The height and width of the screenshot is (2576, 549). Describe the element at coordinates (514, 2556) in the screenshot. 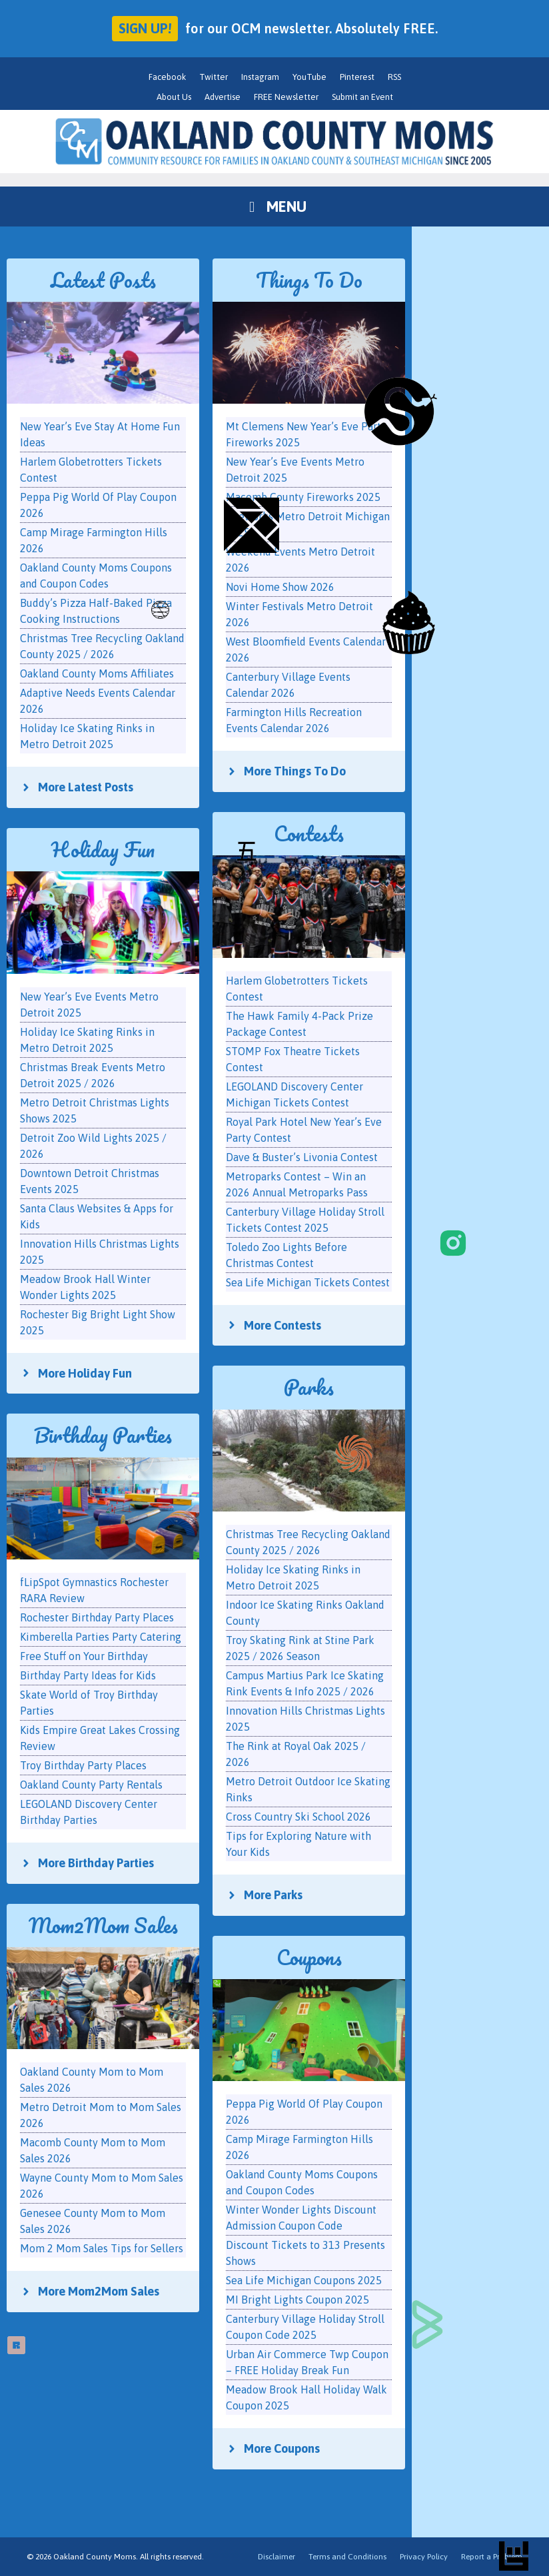

I see `open the Bandsintown app` at that location.